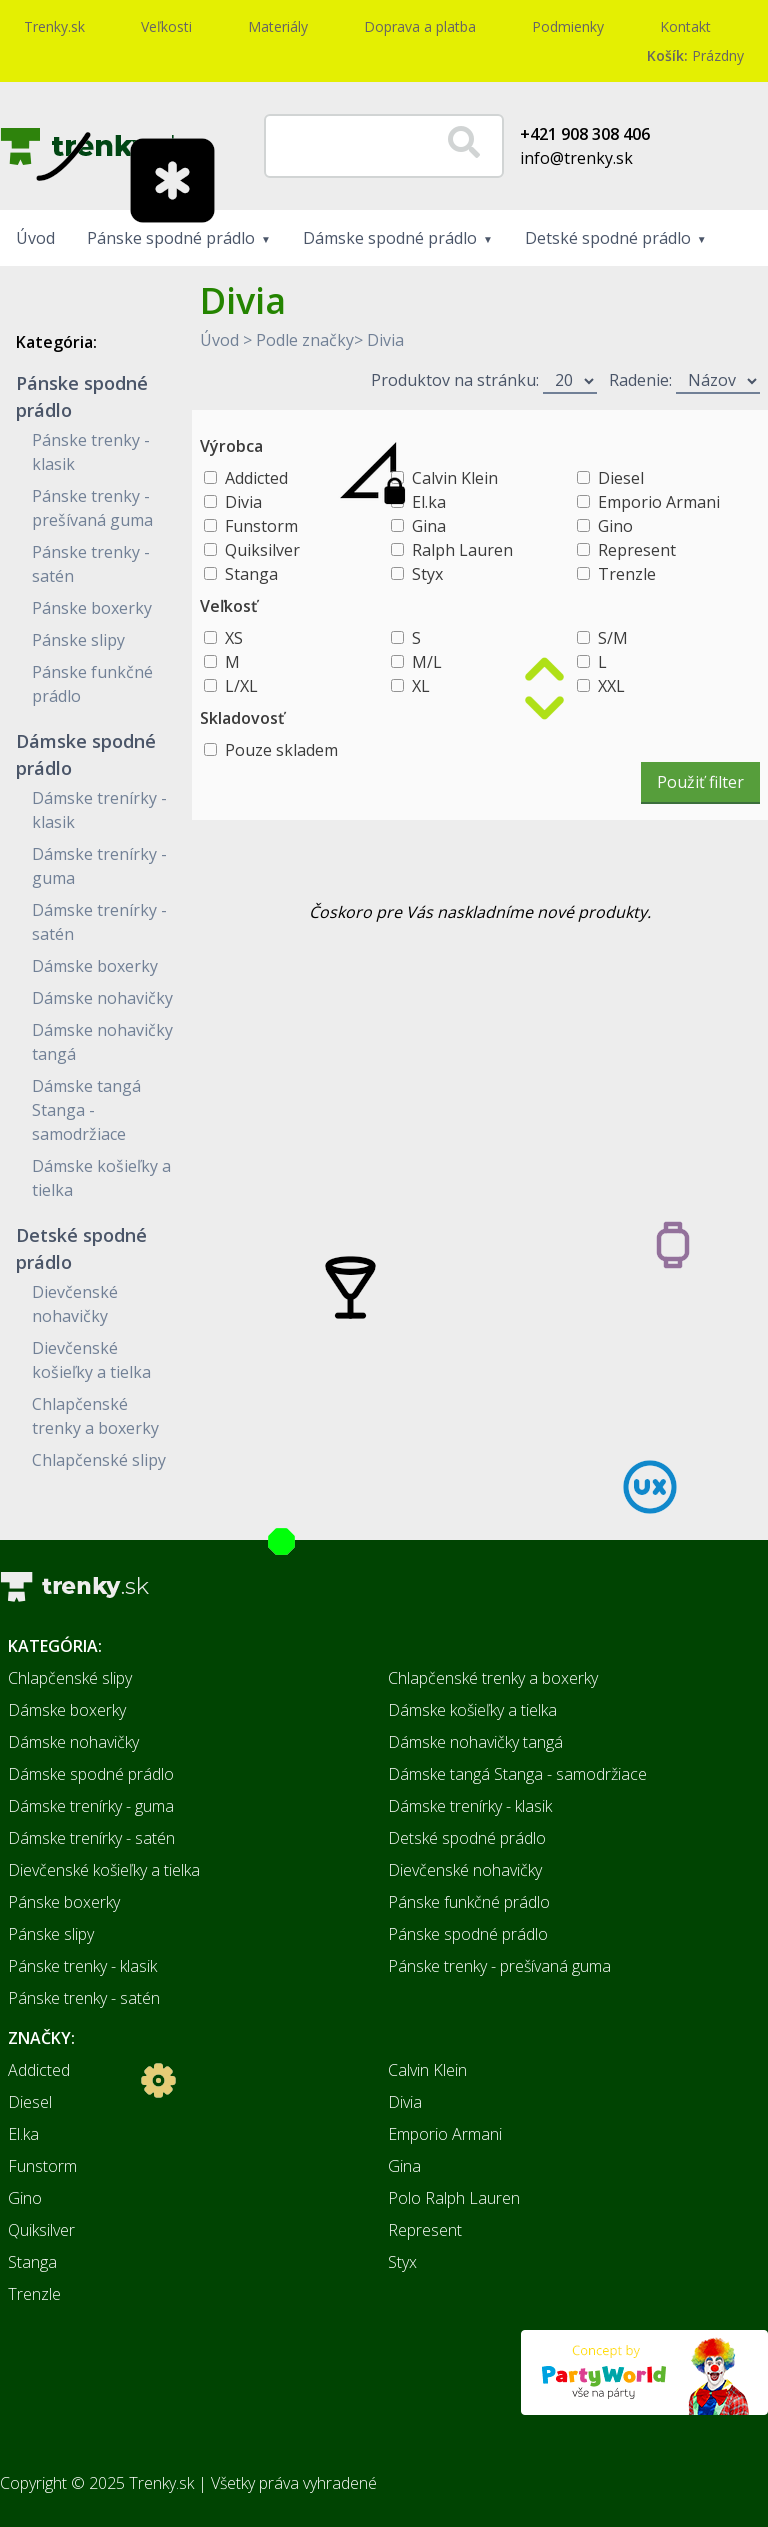  What do you see at coordinates (158, 2080) in the screenshot?
I see `access app settings` at bounding box center [158, 2080].